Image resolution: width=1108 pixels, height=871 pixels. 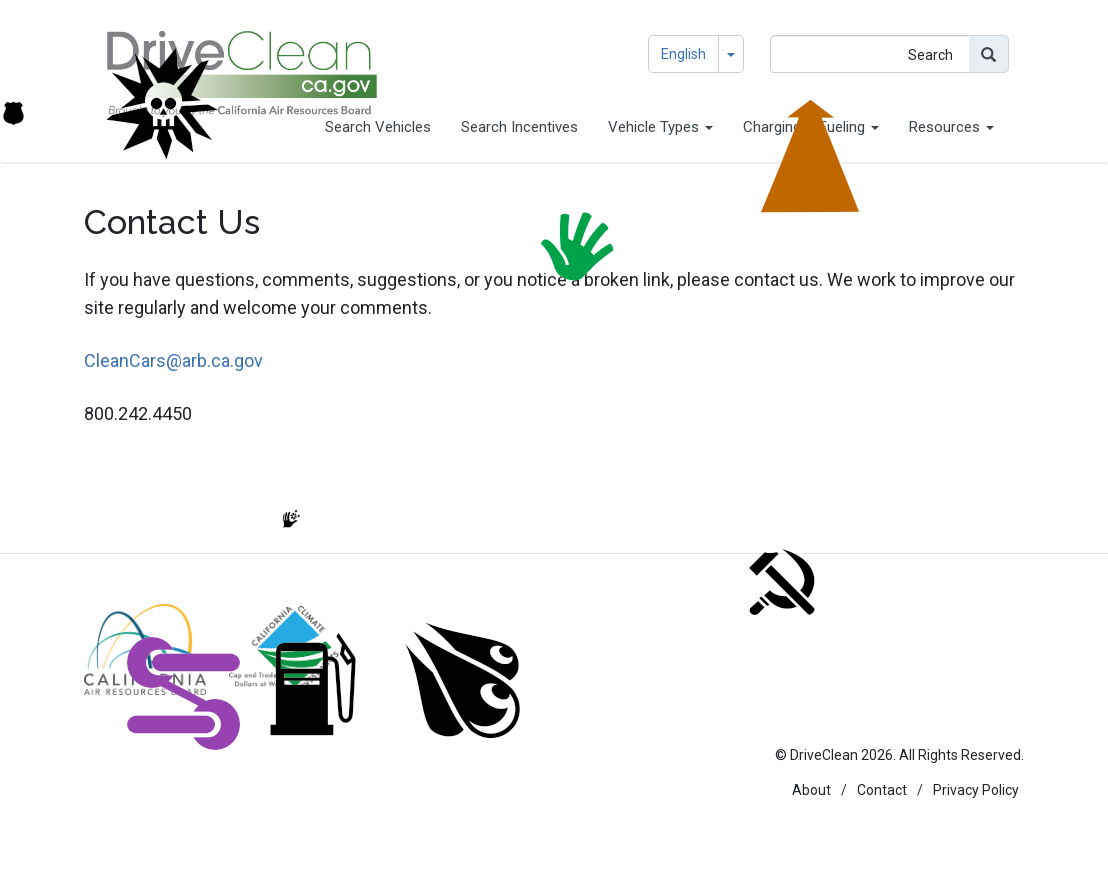 What do you see at coordinates (810, 156) in the screenshot?
I see `increase thrust or acceleration` at bounding box center [810, 156].